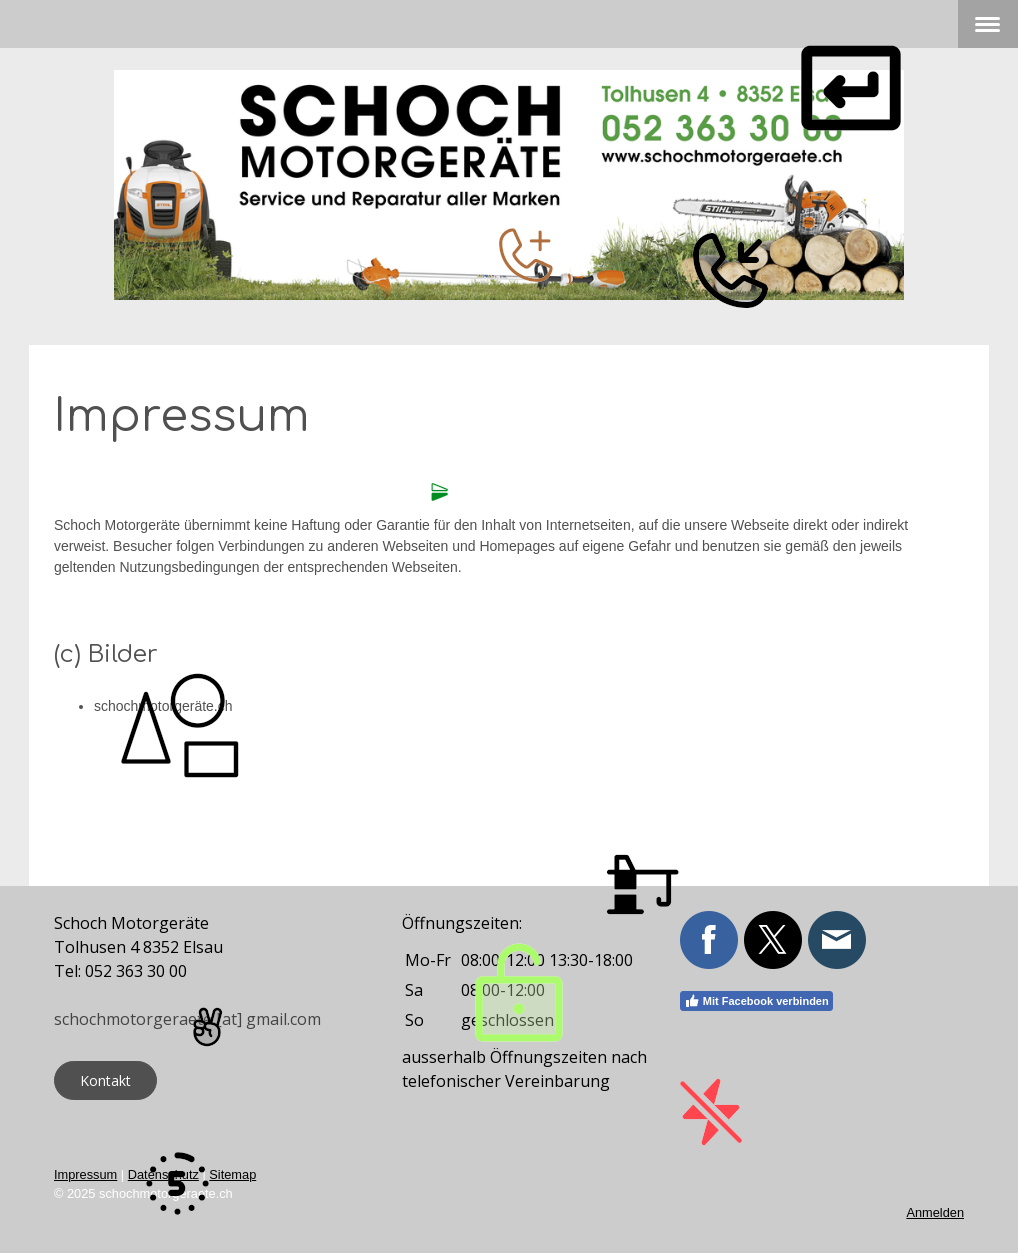  What do you see at coordinates (177, 1183) in the screenshot?
I see `set timer or countdown for 5 minutes` at bounding box center [177, 1183].